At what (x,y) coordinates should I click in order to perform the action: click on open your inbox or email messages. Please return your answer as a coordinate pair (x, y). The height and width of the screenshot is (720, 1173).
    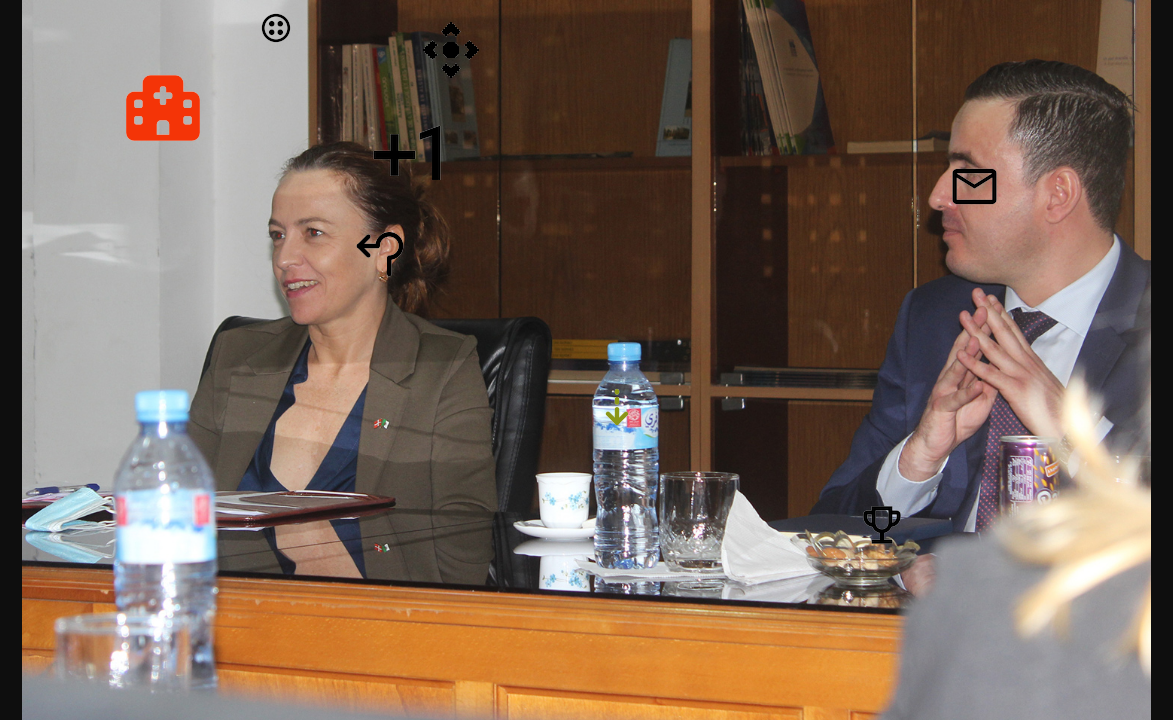
    Looking at the image, I should click on (974, 186).